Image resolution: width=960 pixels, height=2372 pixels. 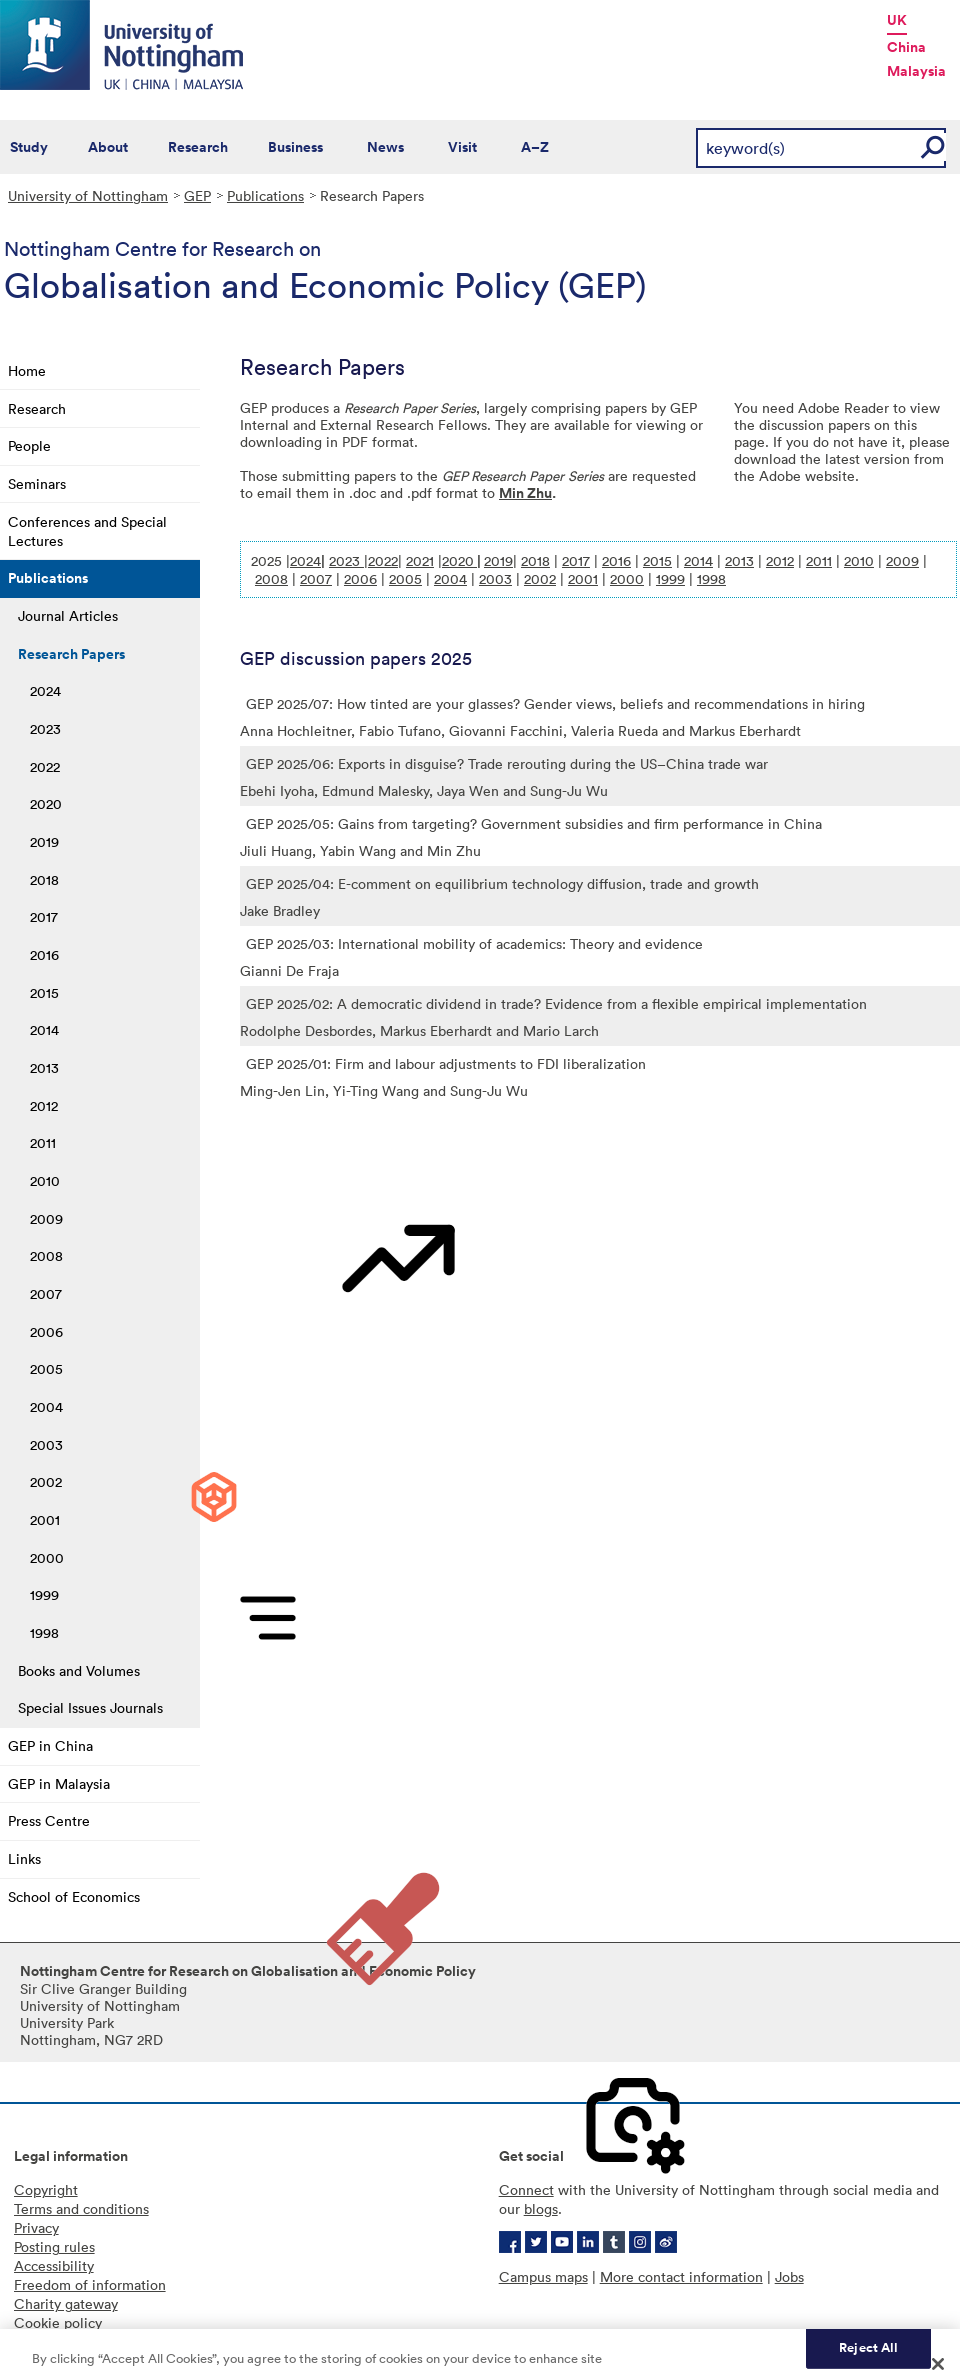 What do you see at coordinates (268, 1618) in the screenshot?
I see `open navigation menu` at bounding box center [268, 1618].